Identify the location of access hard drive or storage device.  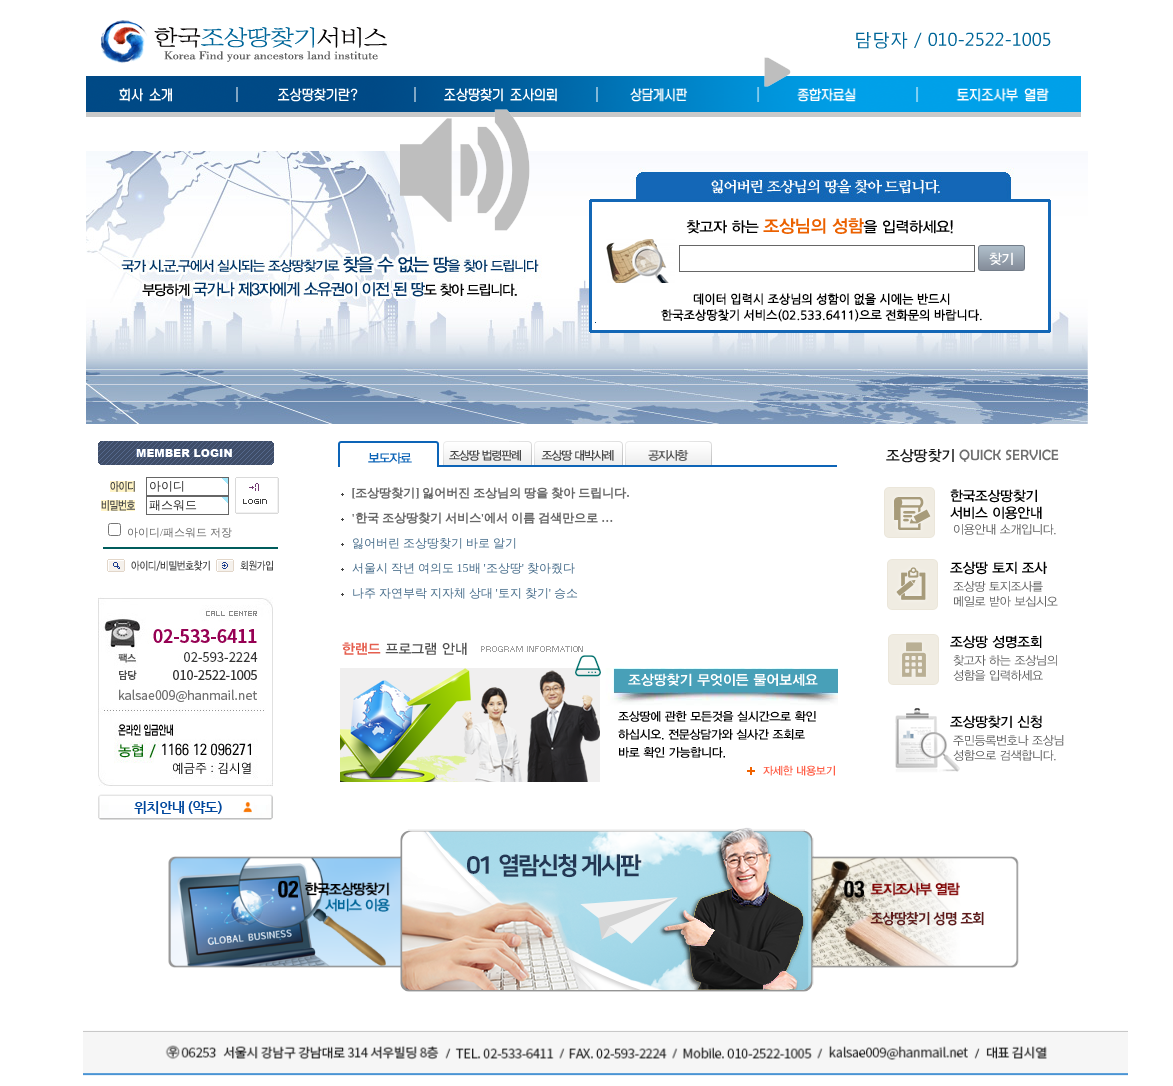
(588, 665).